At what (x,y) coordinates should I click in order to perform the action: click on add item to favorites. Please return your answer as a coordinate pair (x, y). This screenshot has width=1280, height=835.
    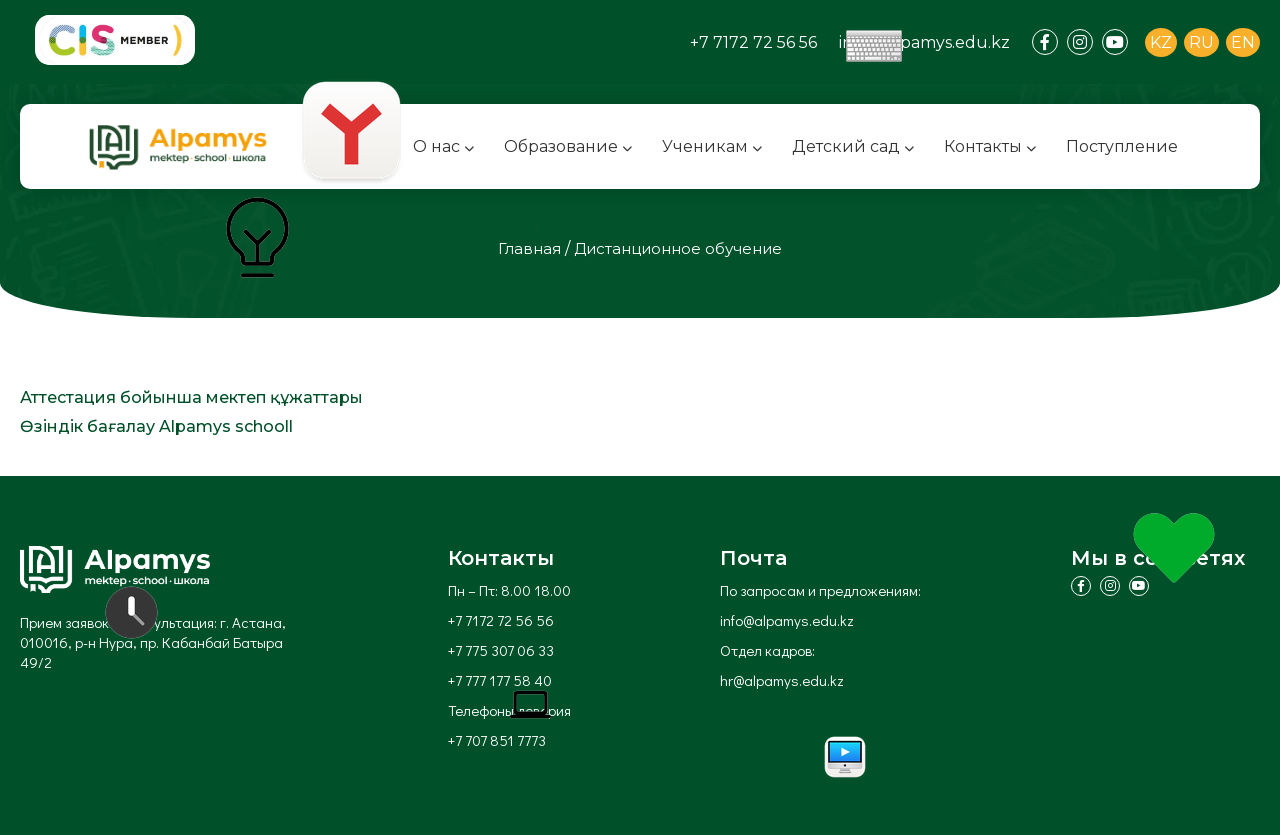
    Looking at the image, I should click on (1174, 545).